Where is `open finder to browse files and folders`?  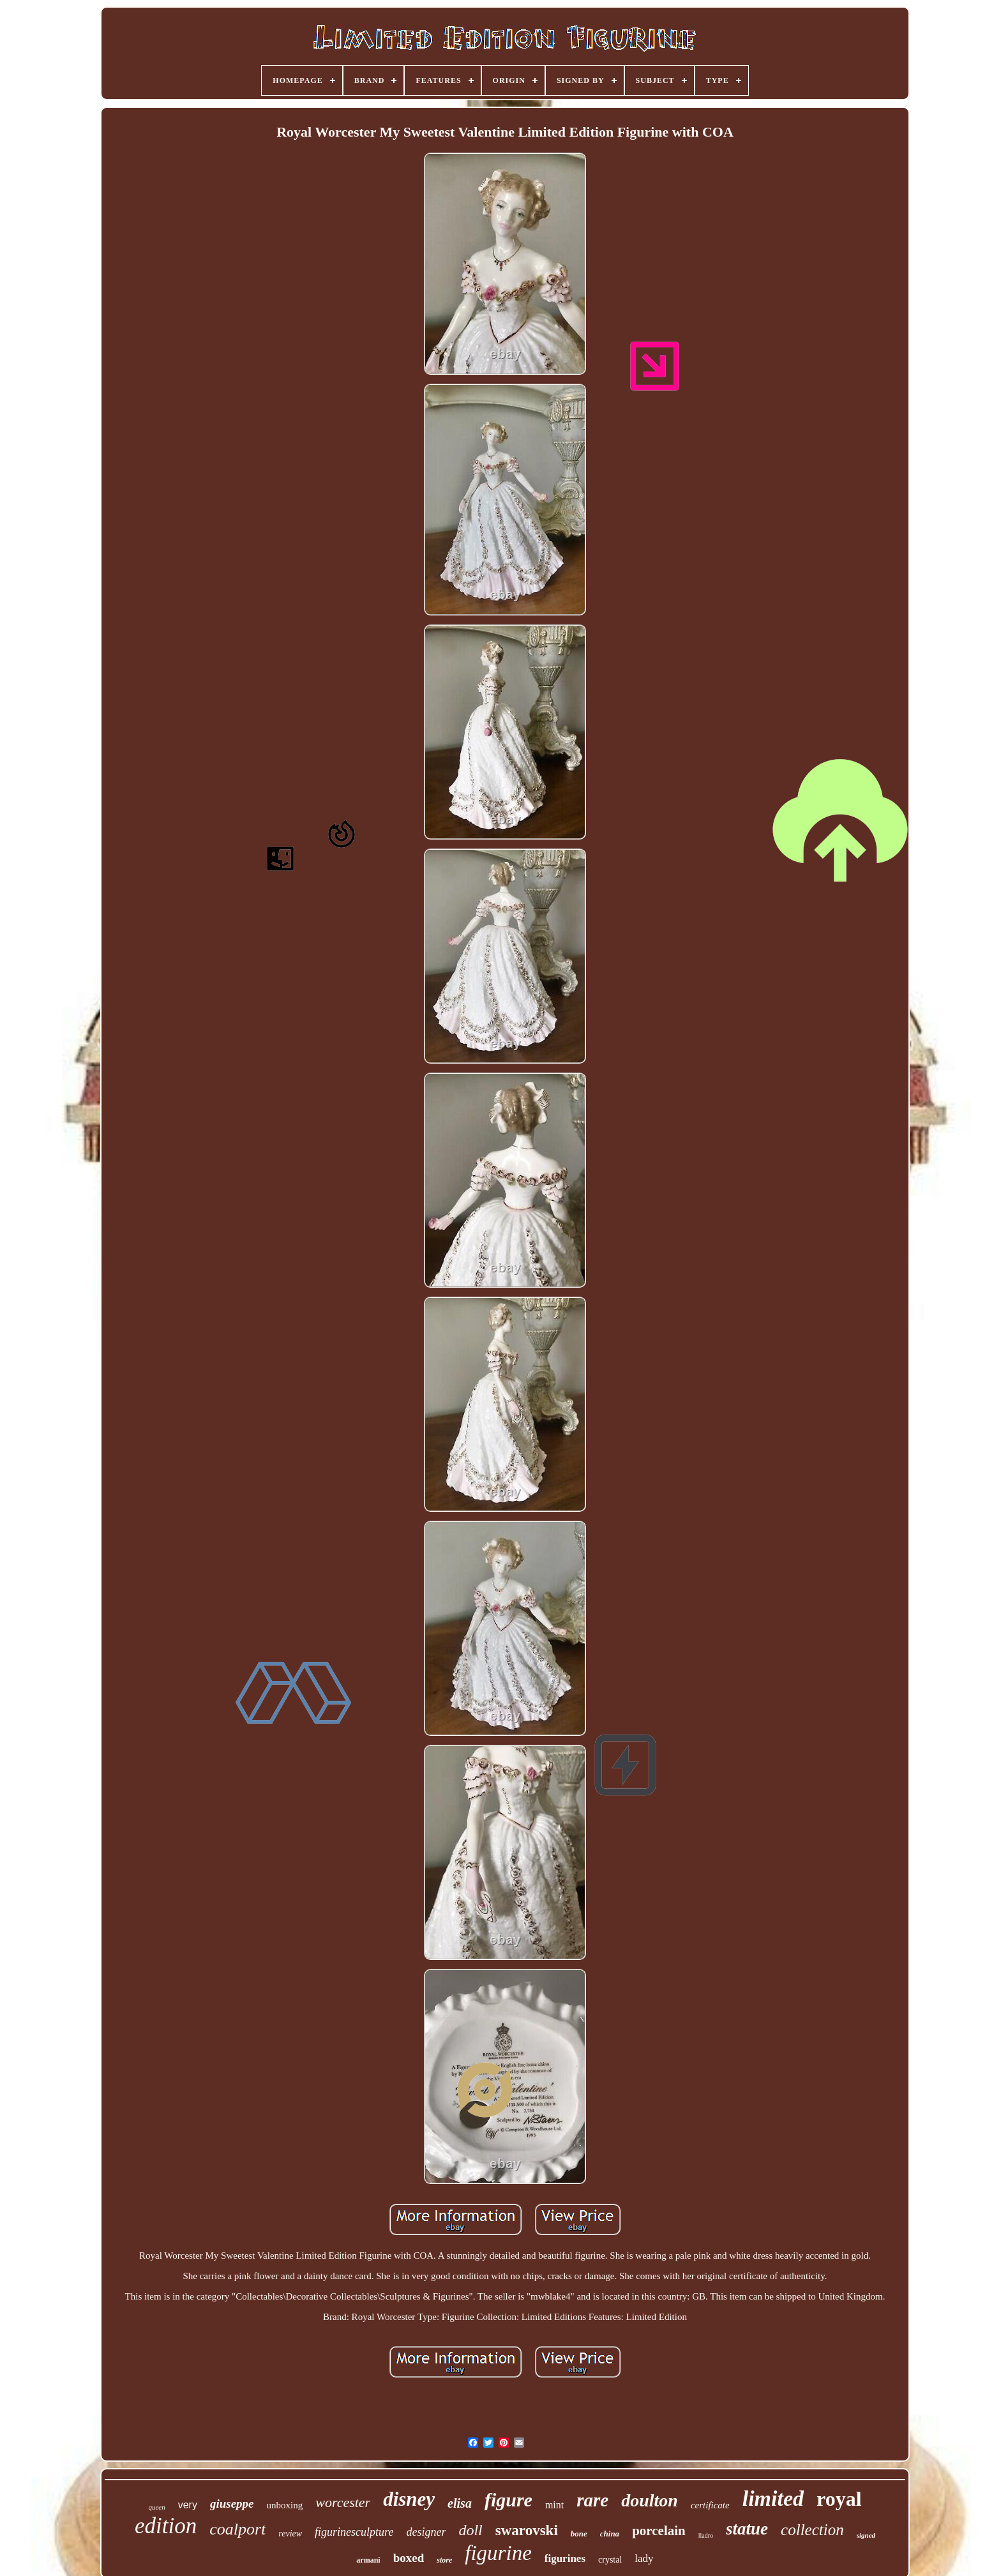
open finder to browse files and folders is located at coordinates (280, 859).